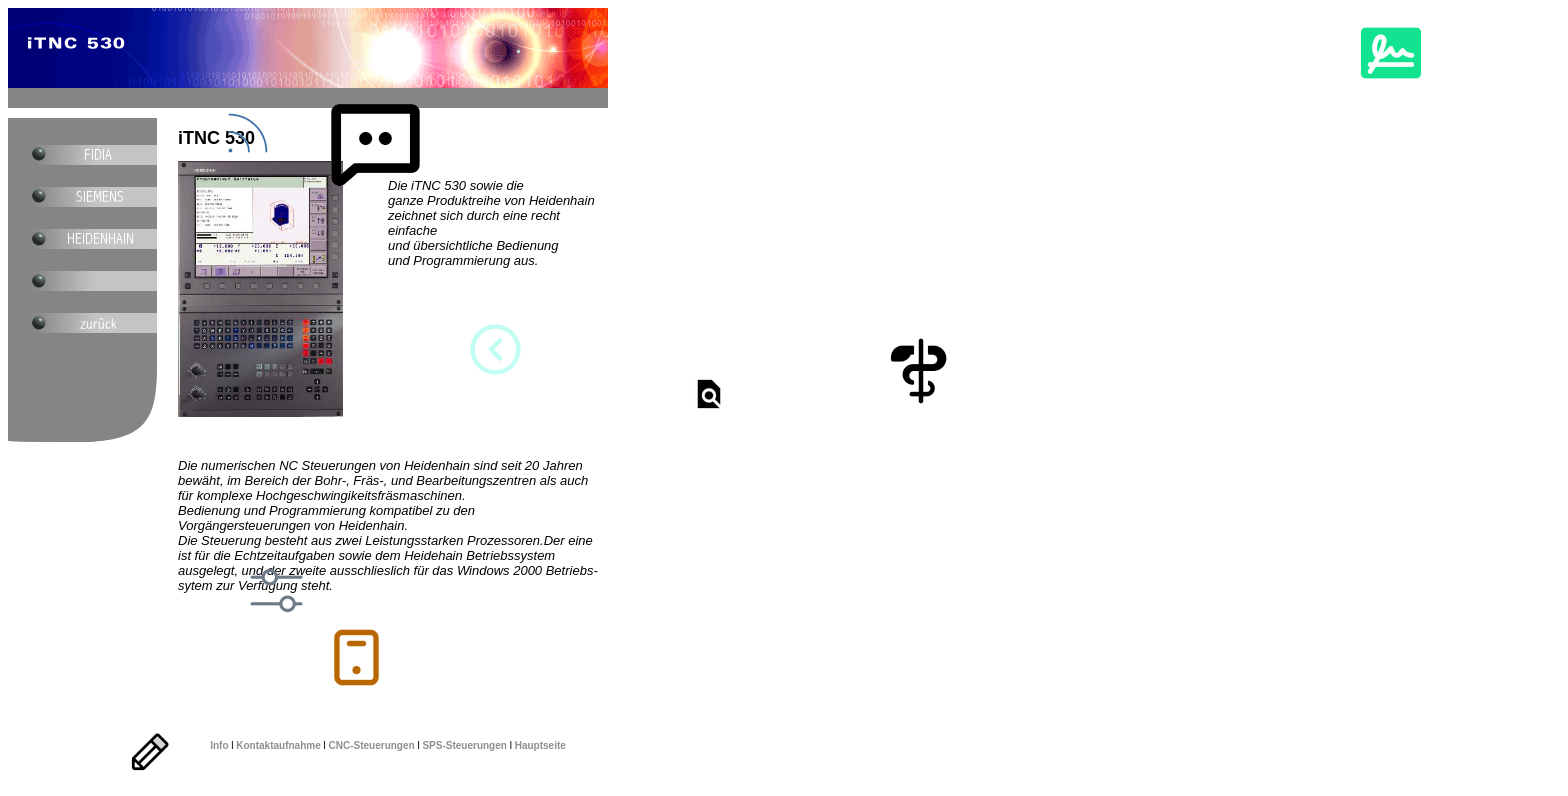  What do you see at coordinates (1391, 53) in the screenshot?
I see `add your signature to a document` at bounding box center [1391, 53].